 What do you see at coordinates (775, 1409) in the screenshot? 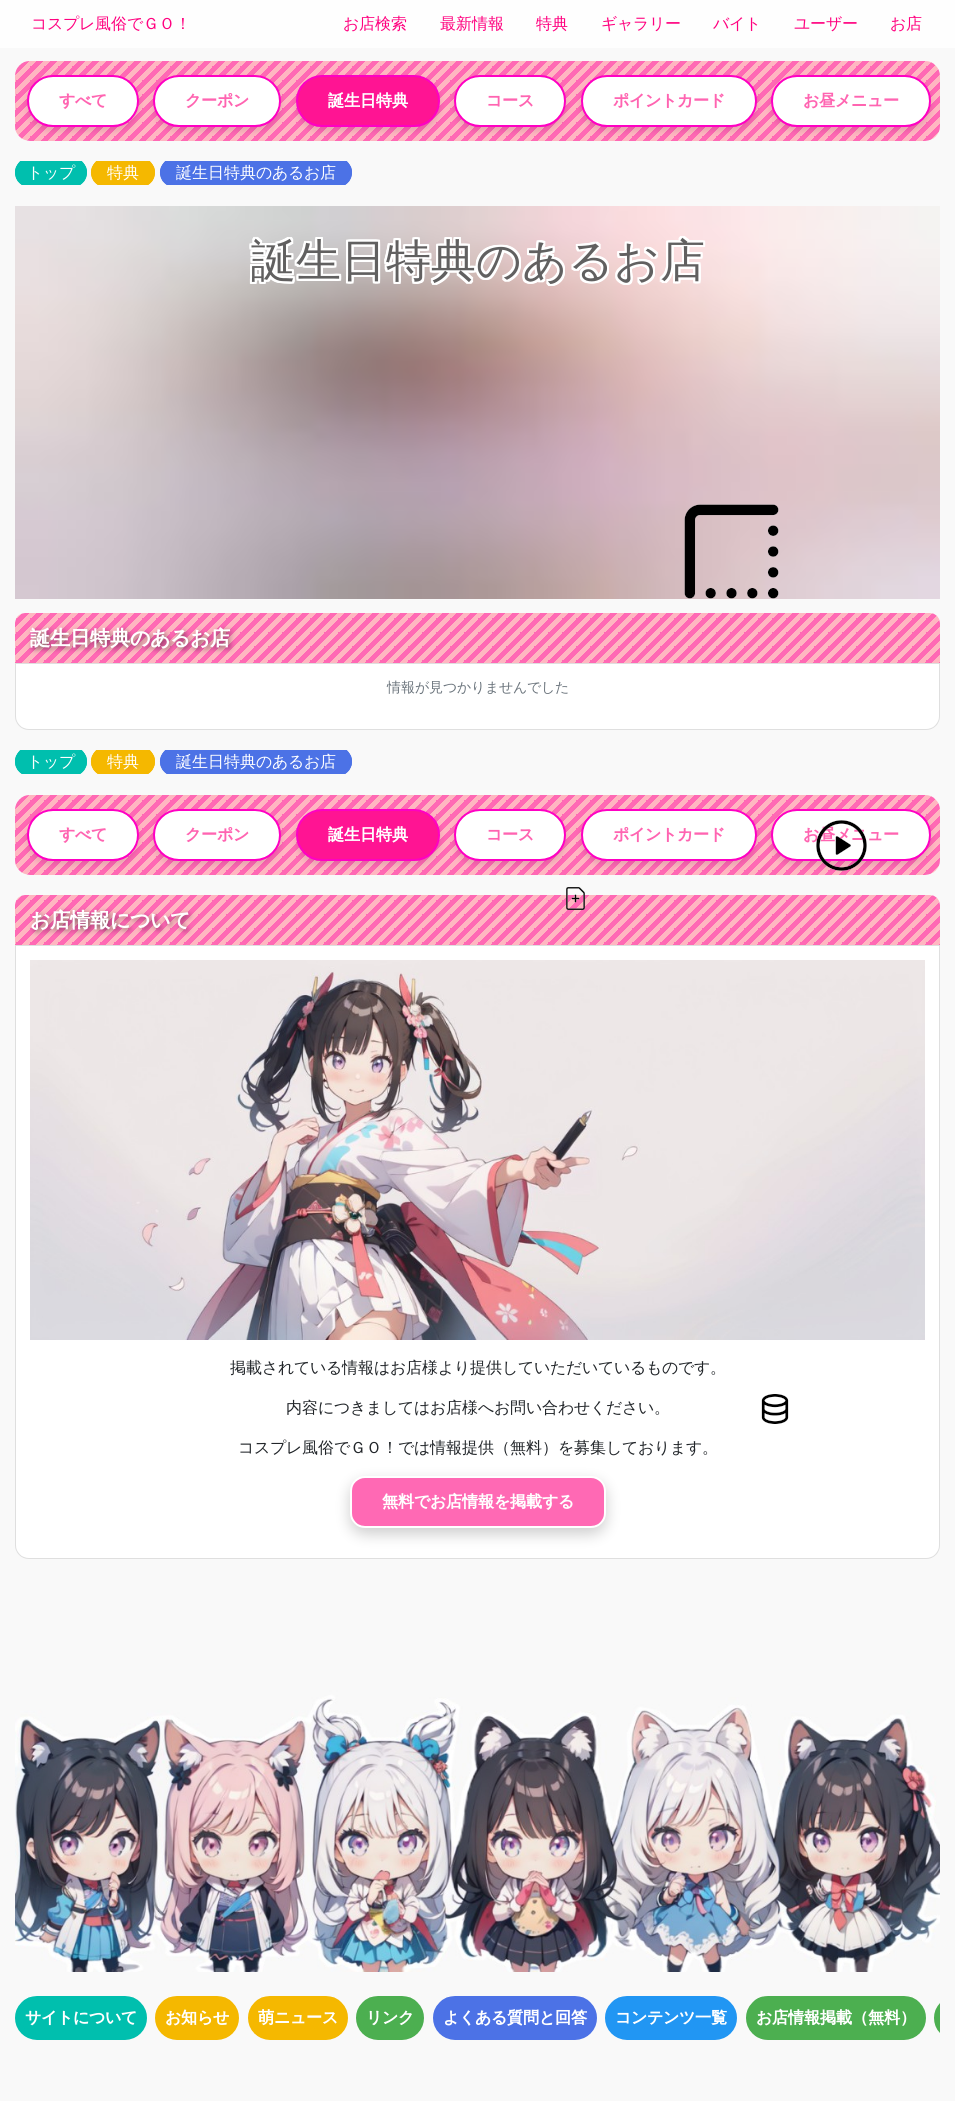
I see `access database settings` at bounding box center [775, 1409].